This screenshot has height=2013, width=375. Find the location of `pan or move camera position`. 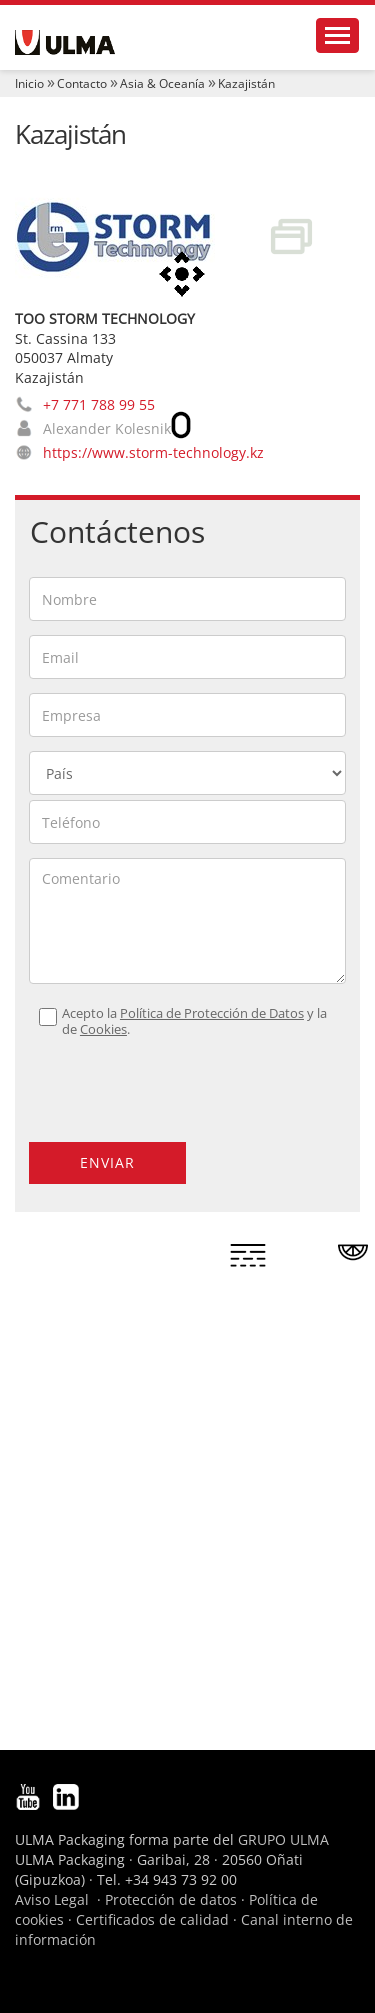

pan or move camera position is located at coordinates (182, 274).